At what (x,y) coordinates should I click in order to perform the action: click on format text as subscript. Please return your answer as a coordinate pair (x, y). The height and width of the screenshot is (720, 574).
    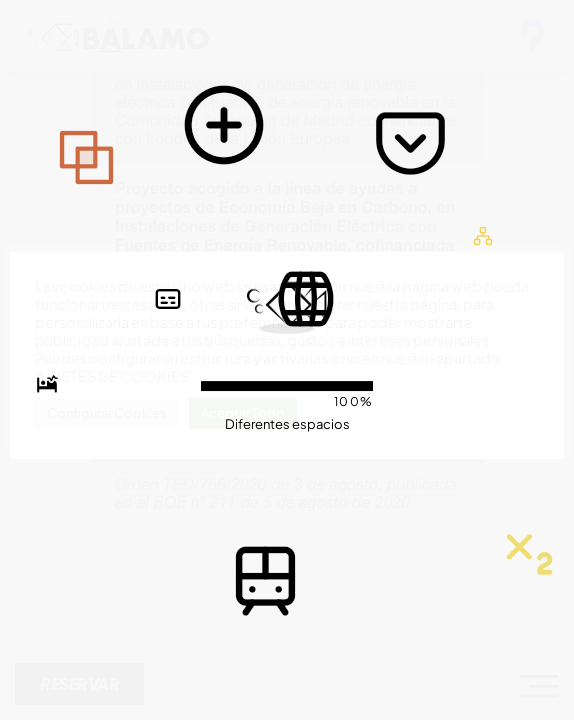
    Looking at the image, I should click on (529, 554).